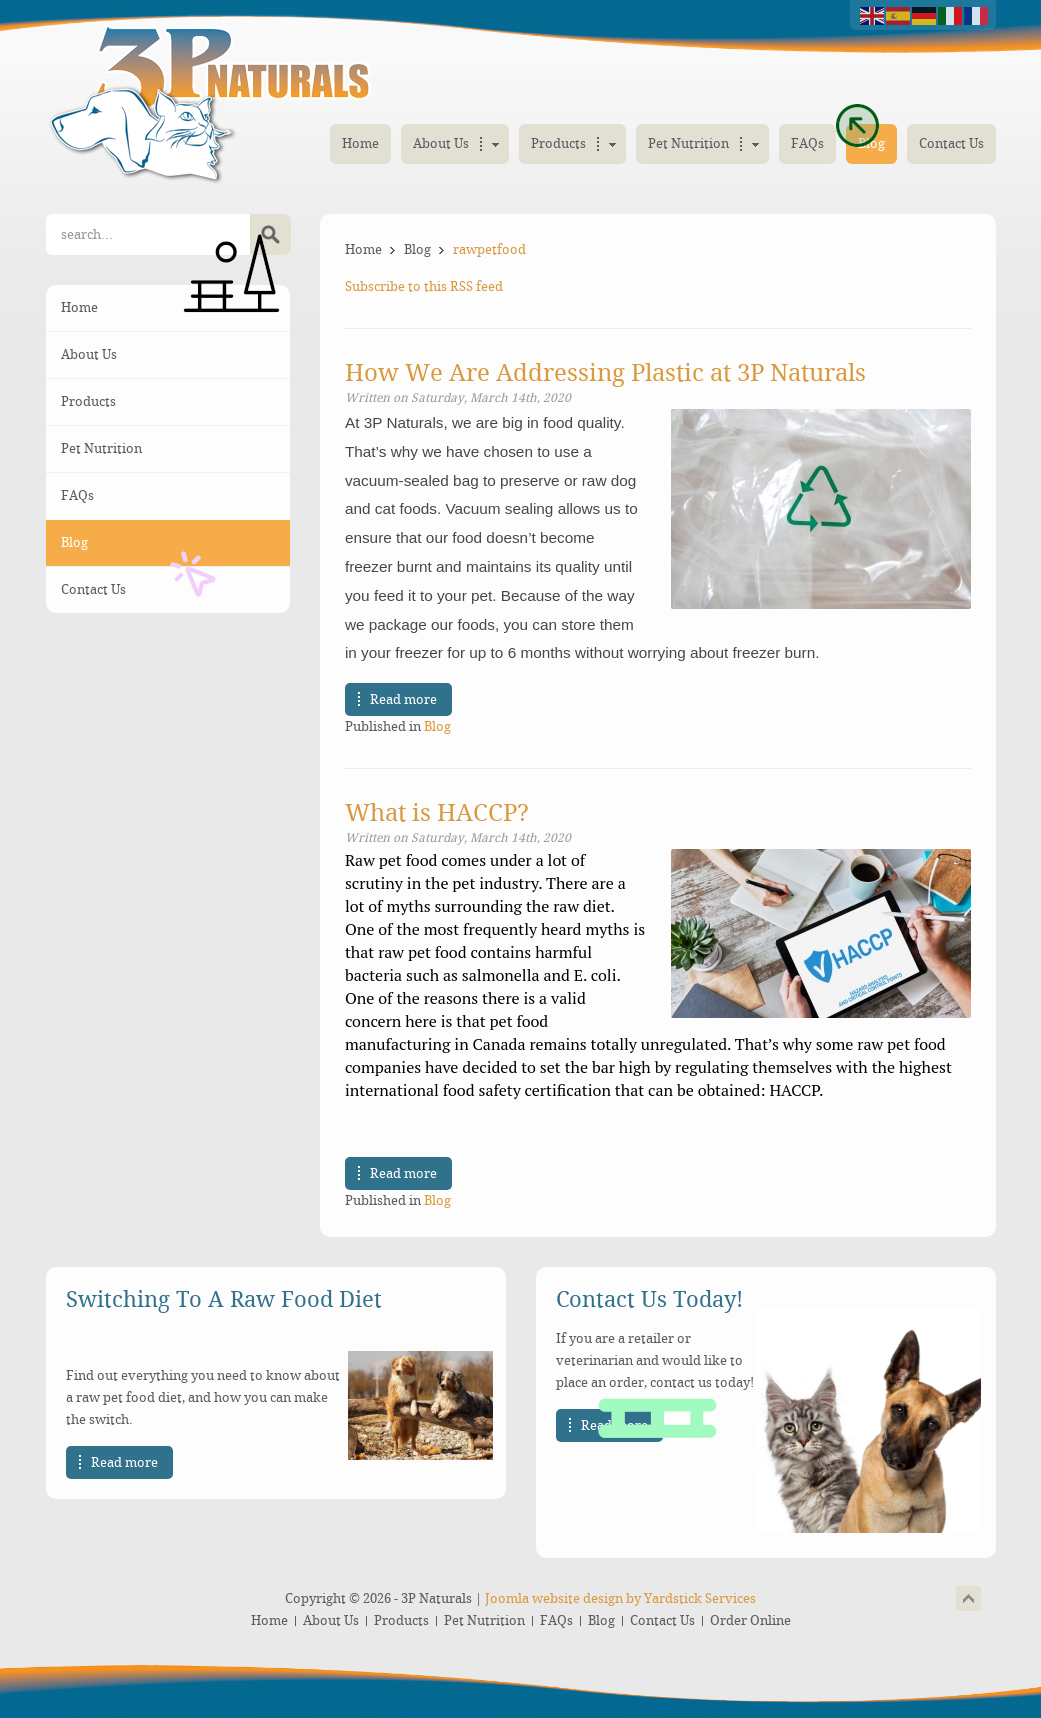  What do you see at coordinates (194, 575) in the screenshot?
I see `click or tap to interact` at bounding box center [194, 575].